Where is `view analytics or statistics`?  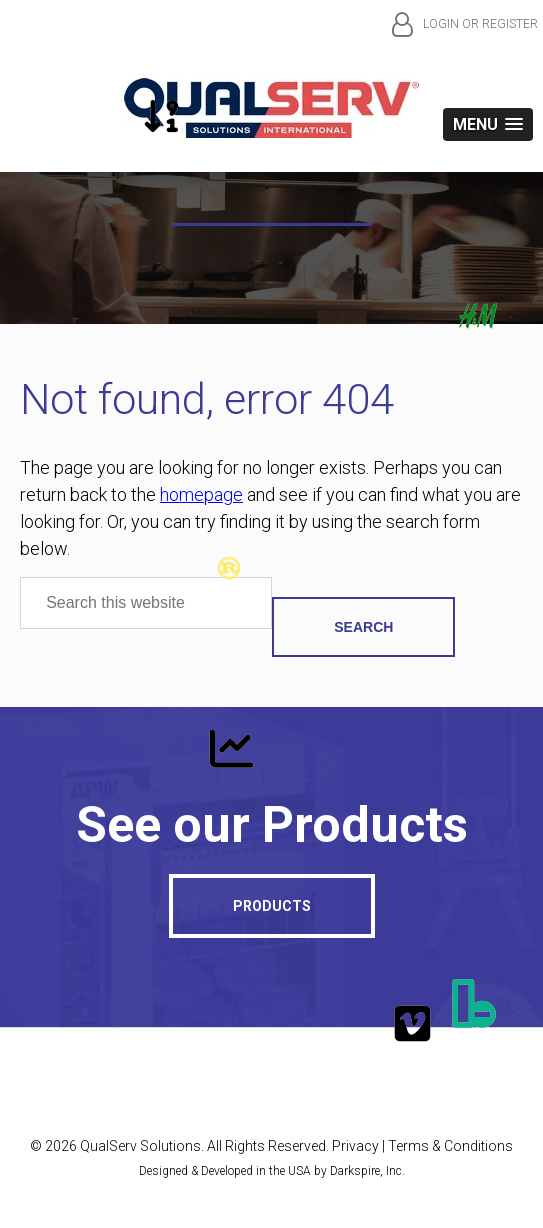
view analytics or statistics is located at coordinates (231, 748).